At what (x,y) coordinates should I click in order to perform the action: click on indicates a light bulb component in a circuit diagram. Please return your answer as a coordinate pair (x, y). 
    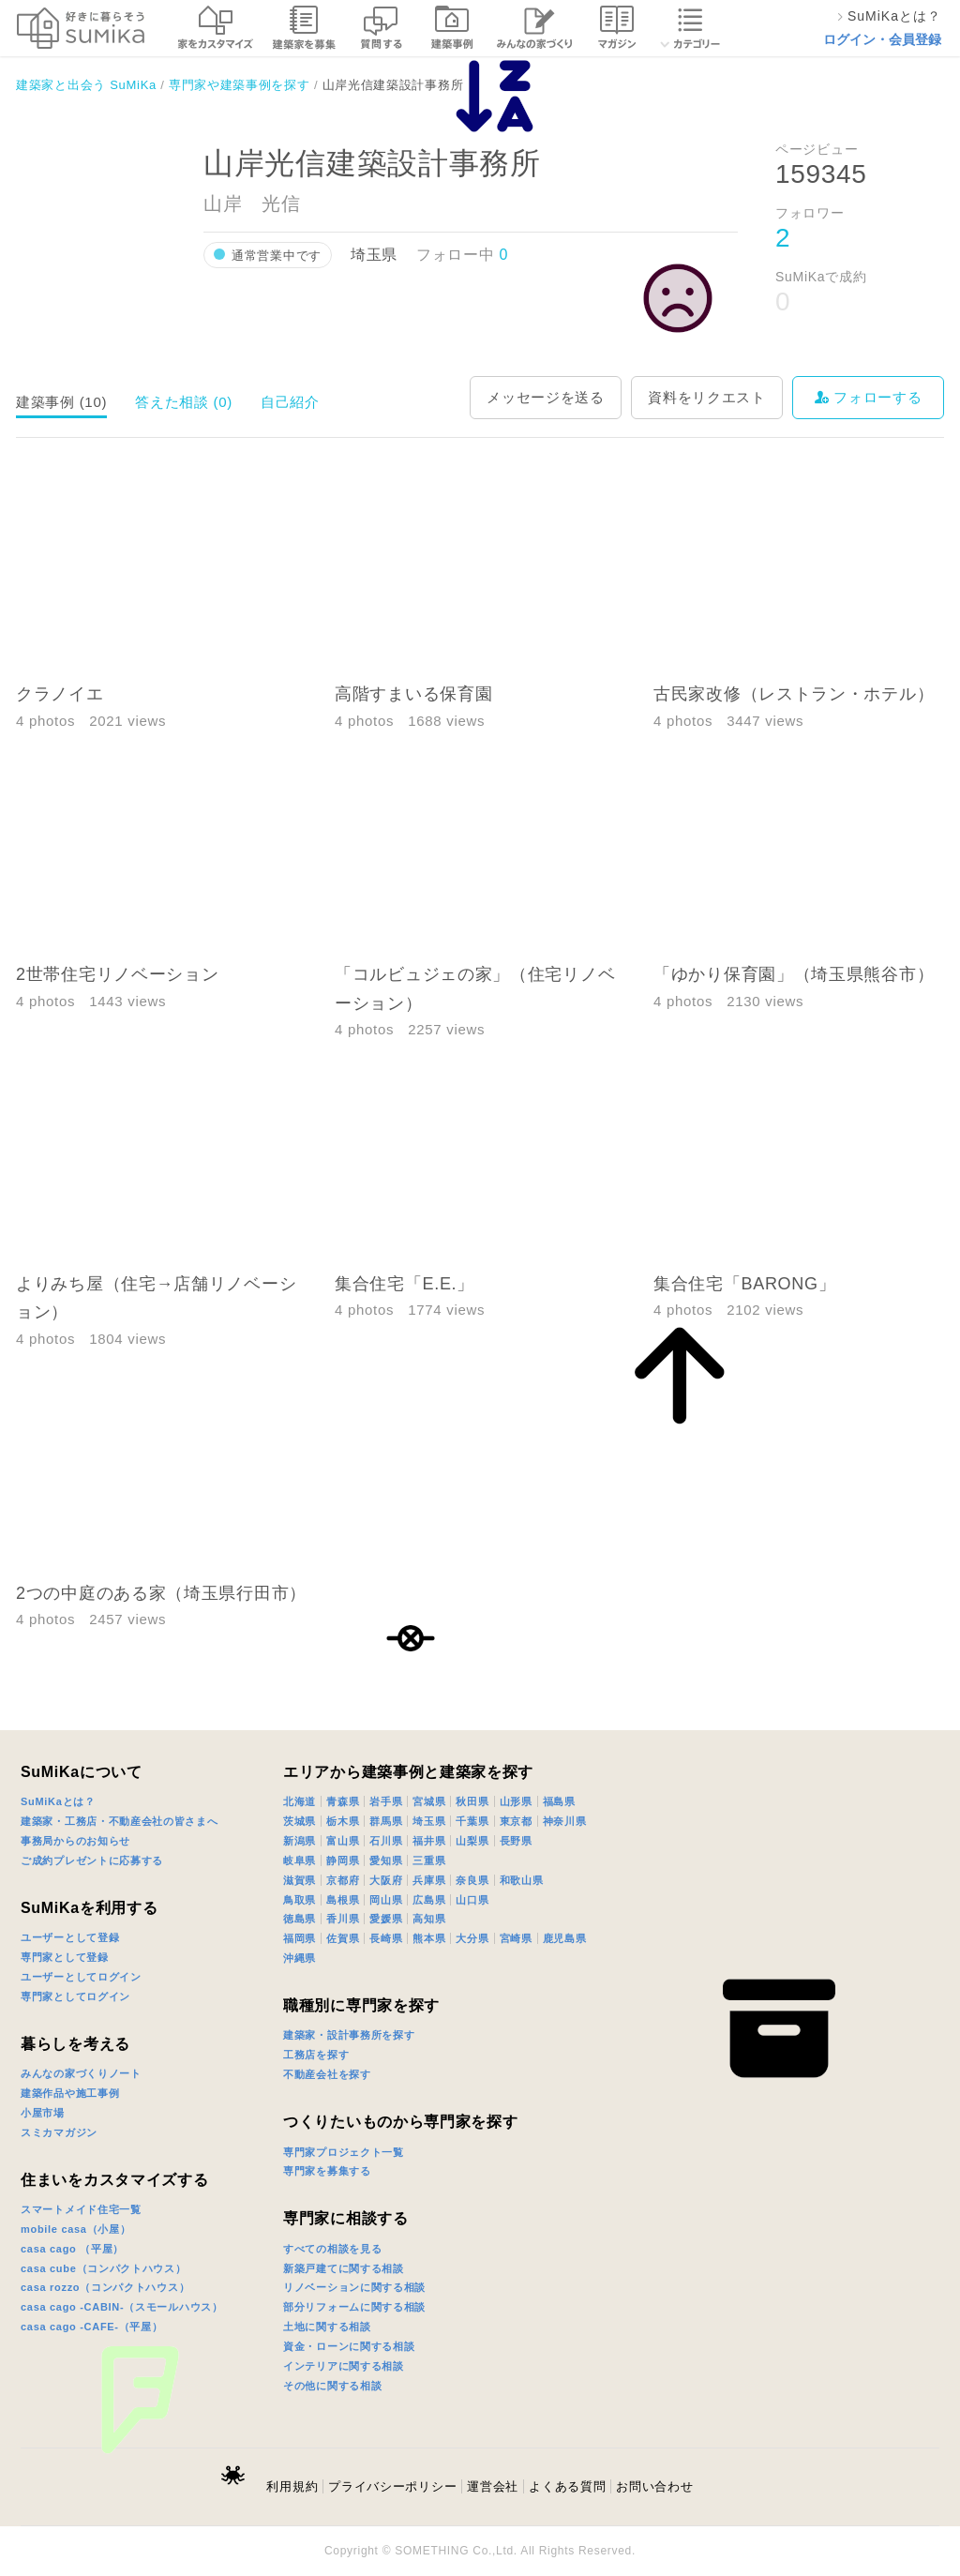
    Looking at the image, I should click on (411, 1638).